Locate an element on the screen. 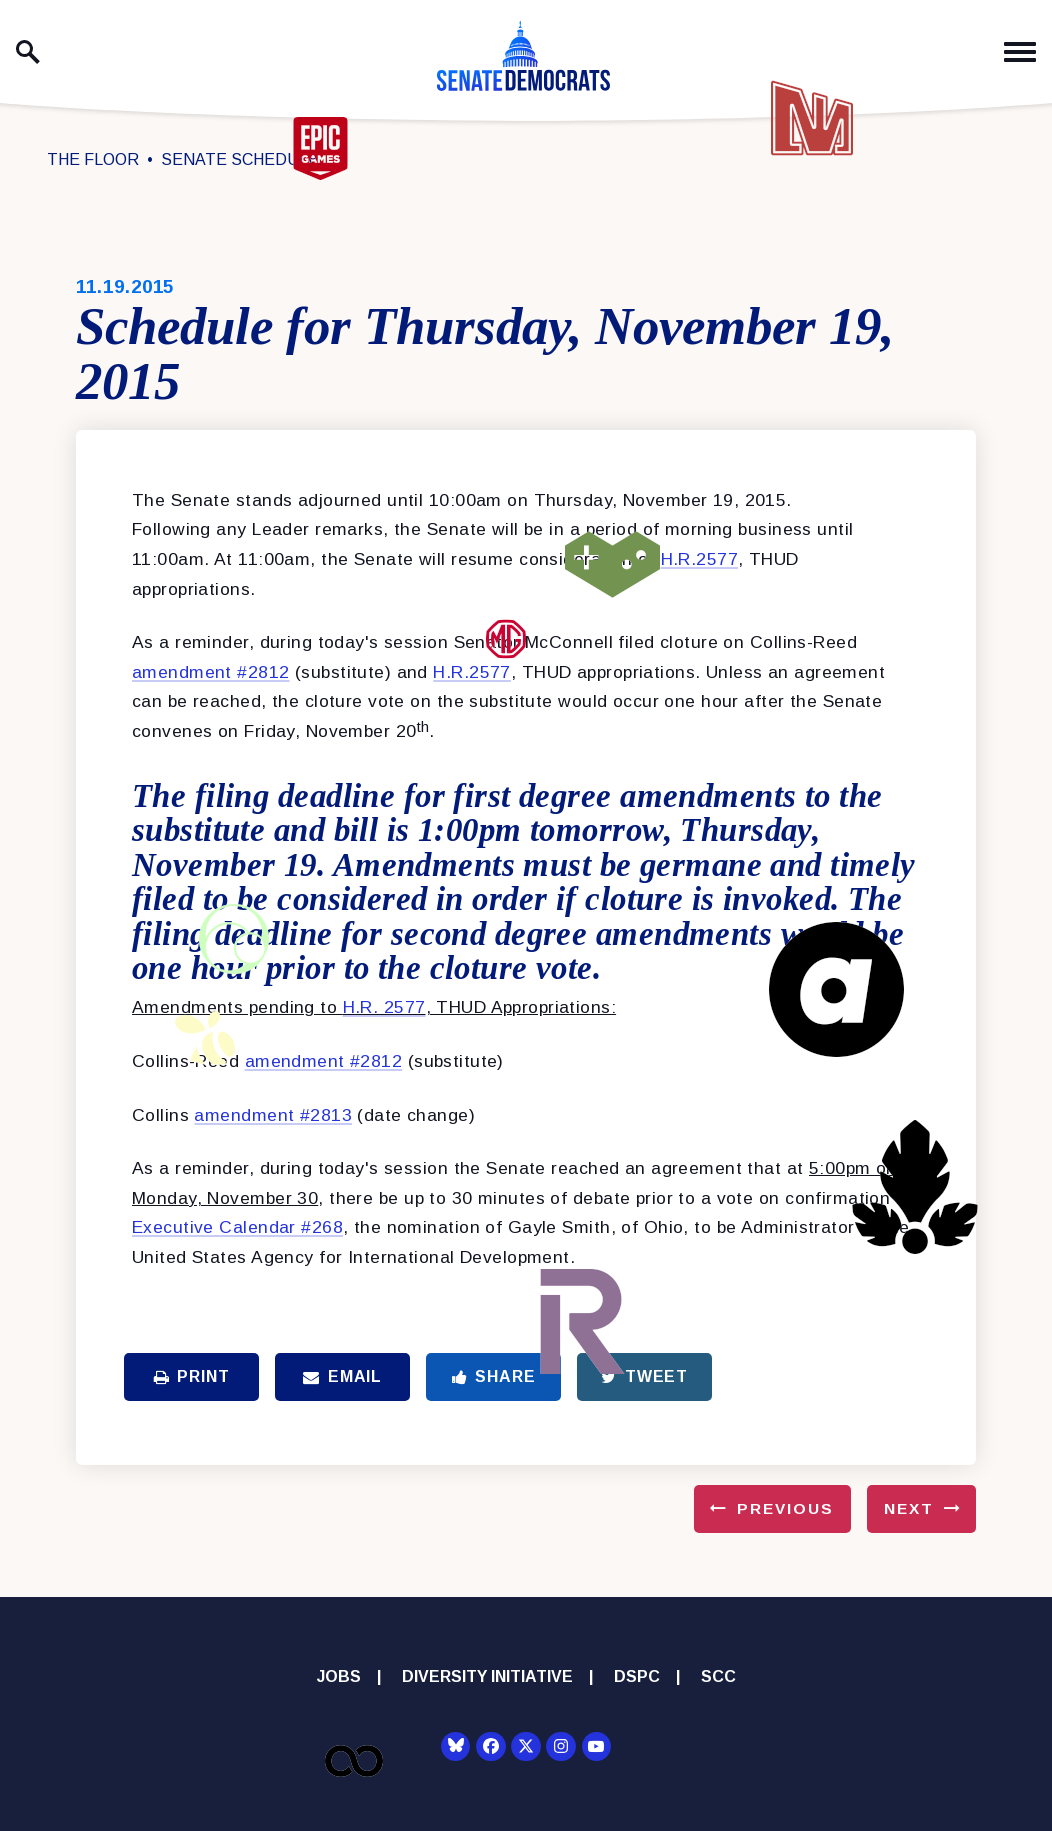 The height and width of the screenshot is (1831, 1052). open YouTube Gaming app is located at coordinates (612, 564).